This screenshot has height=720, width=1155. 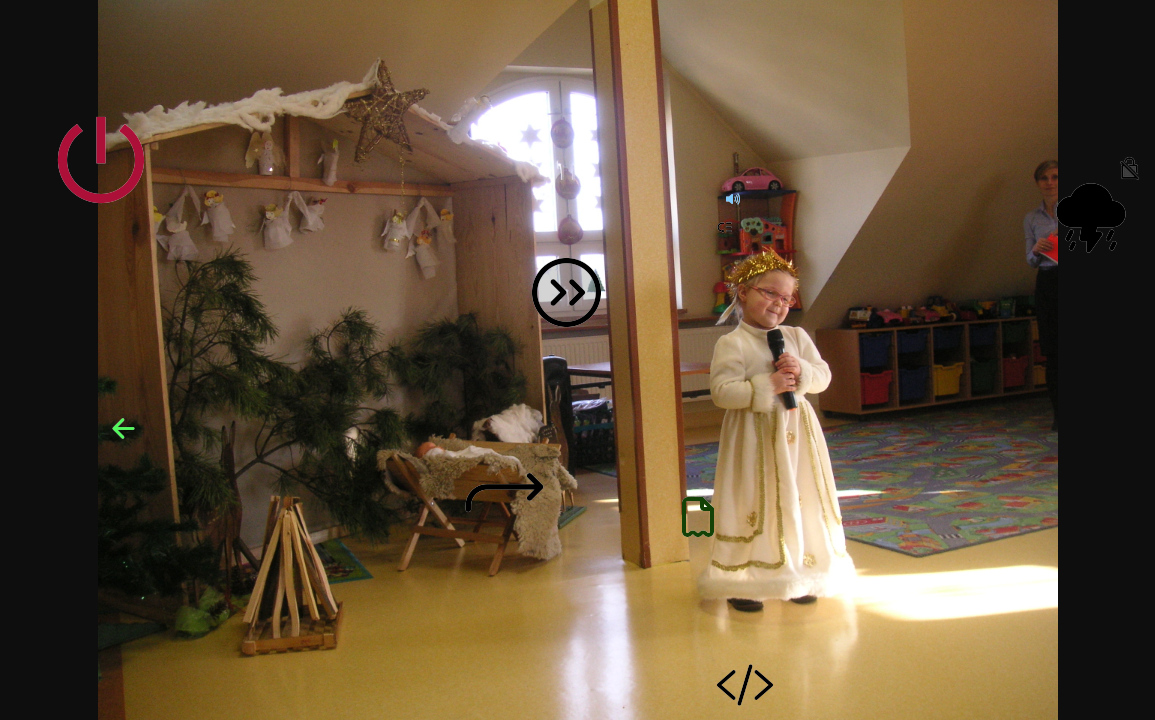 What do you see at coordinates (566, 292) in the screenshot?
I see `skip forward or advance to the next item` at bounding box center [566, 292].